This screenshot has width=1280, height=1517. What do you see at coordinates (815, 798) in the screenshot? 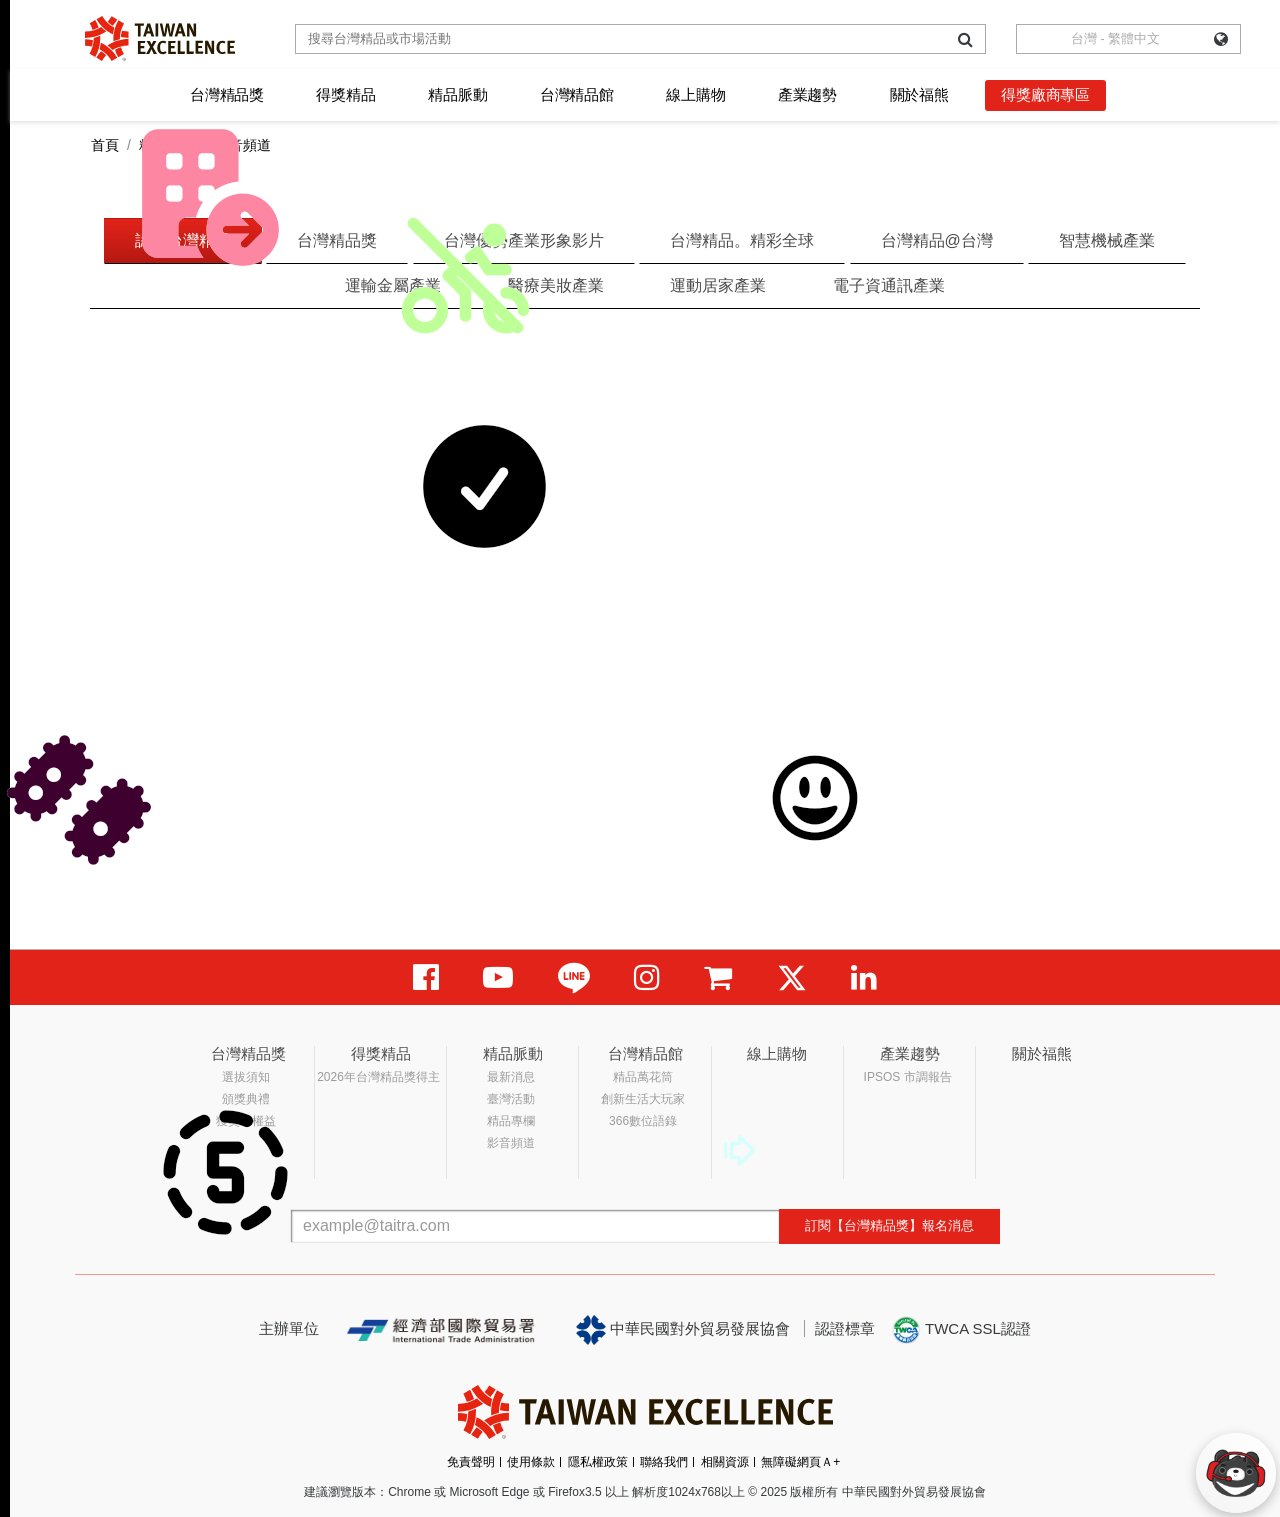
I see `insert a grinning emoji into your message` at bounding box center [815, 798].